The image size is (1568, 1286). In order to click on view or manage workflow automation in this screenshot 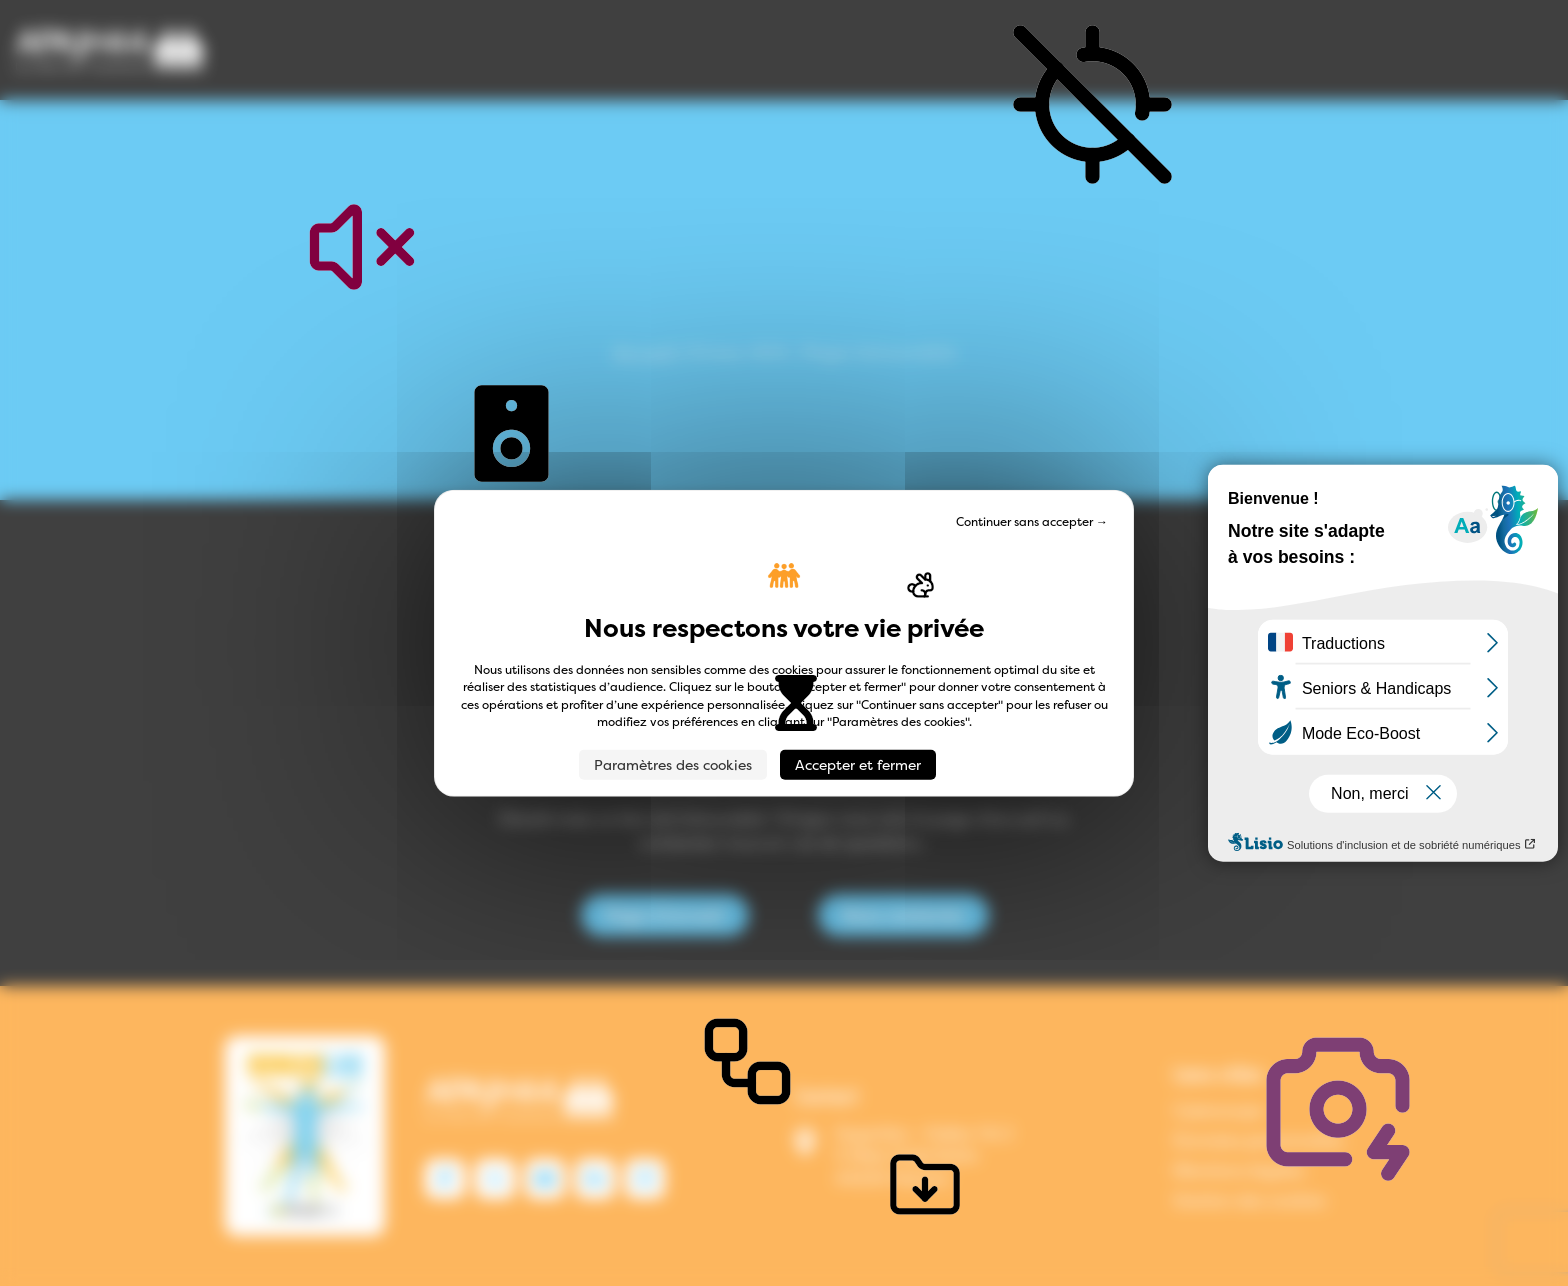, I will do `click(747, 1061)`.